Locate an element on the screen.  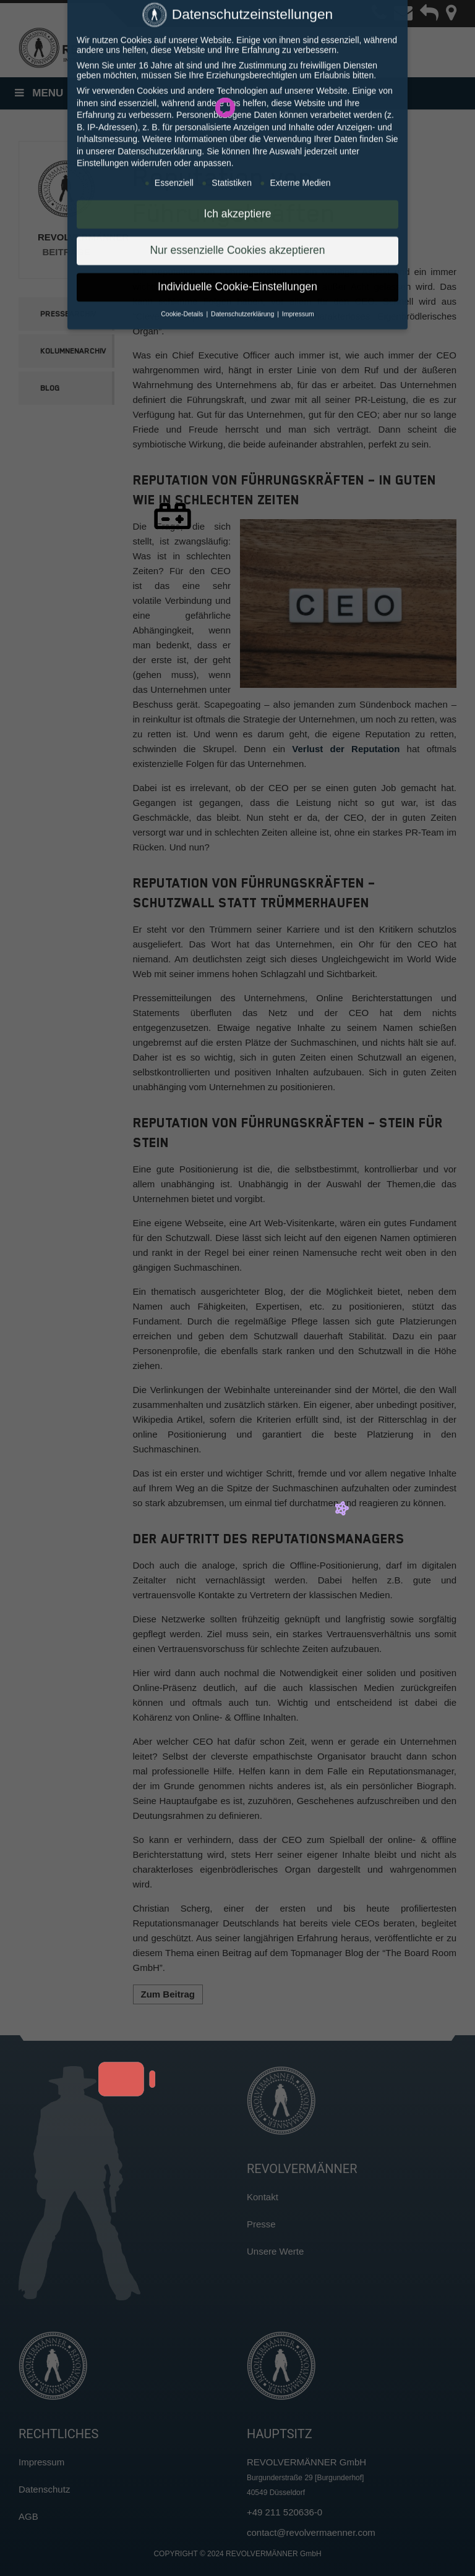
view discussion feed is located at coordinates (225, 108).